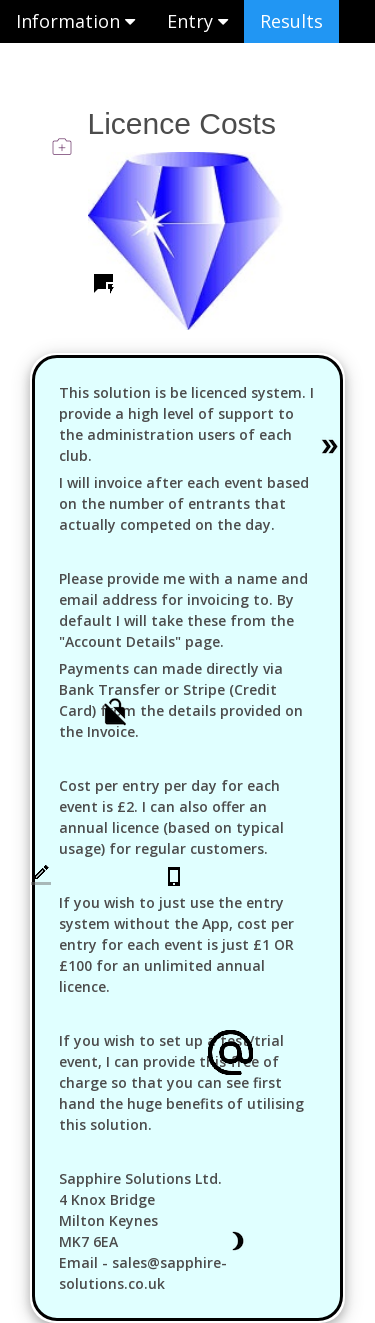 This screenshot has height=1323, width=375. I want to click on enter or view email address, so click(230, 1052).